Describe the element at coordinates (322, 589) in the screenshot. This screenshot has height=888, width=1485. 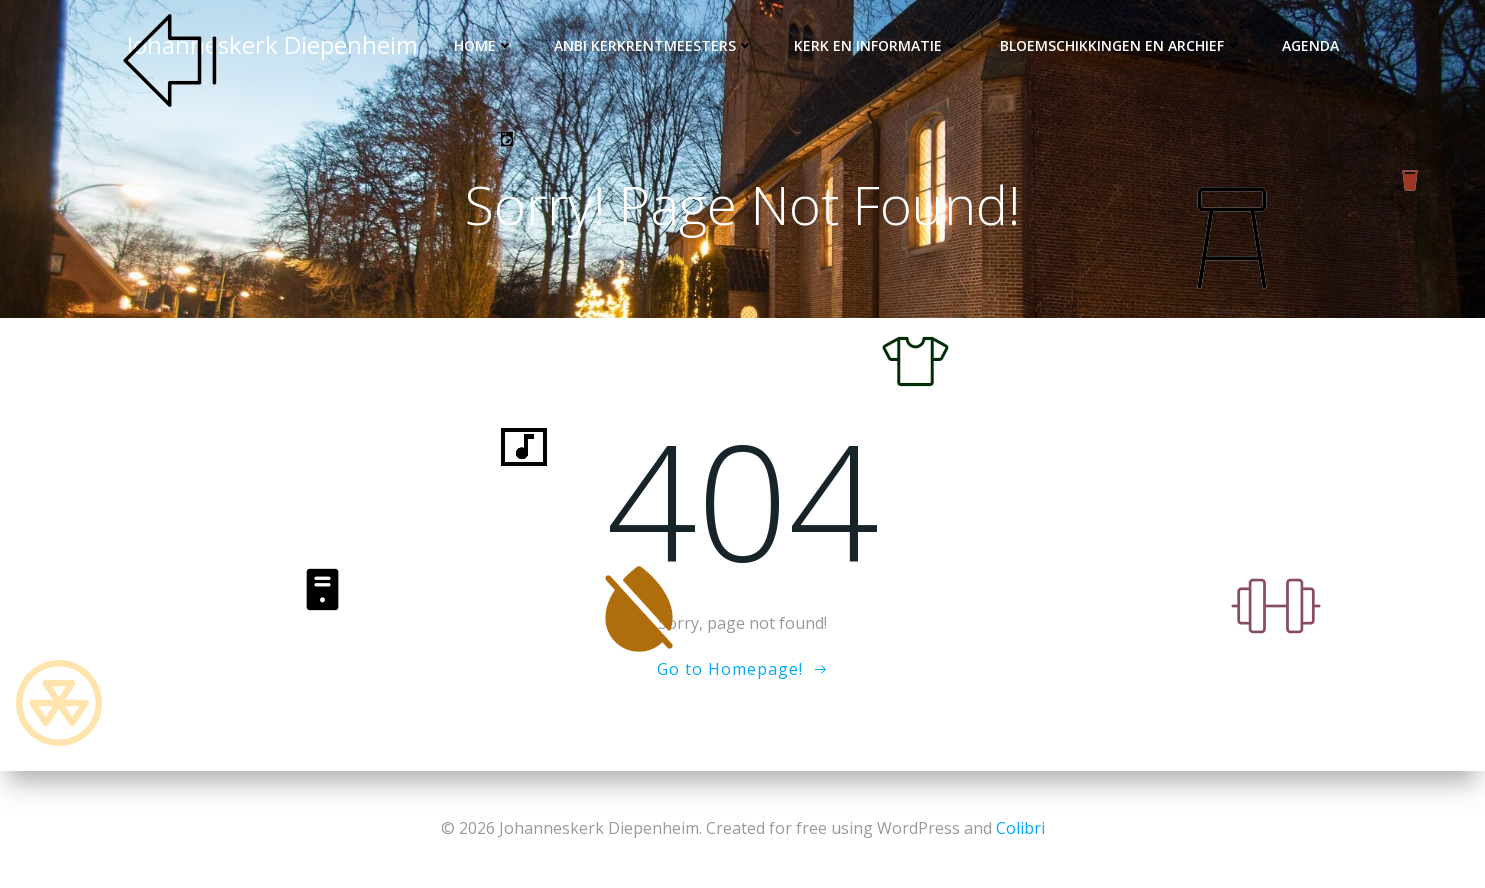
I see `access server or desktop computer settings` at that location.